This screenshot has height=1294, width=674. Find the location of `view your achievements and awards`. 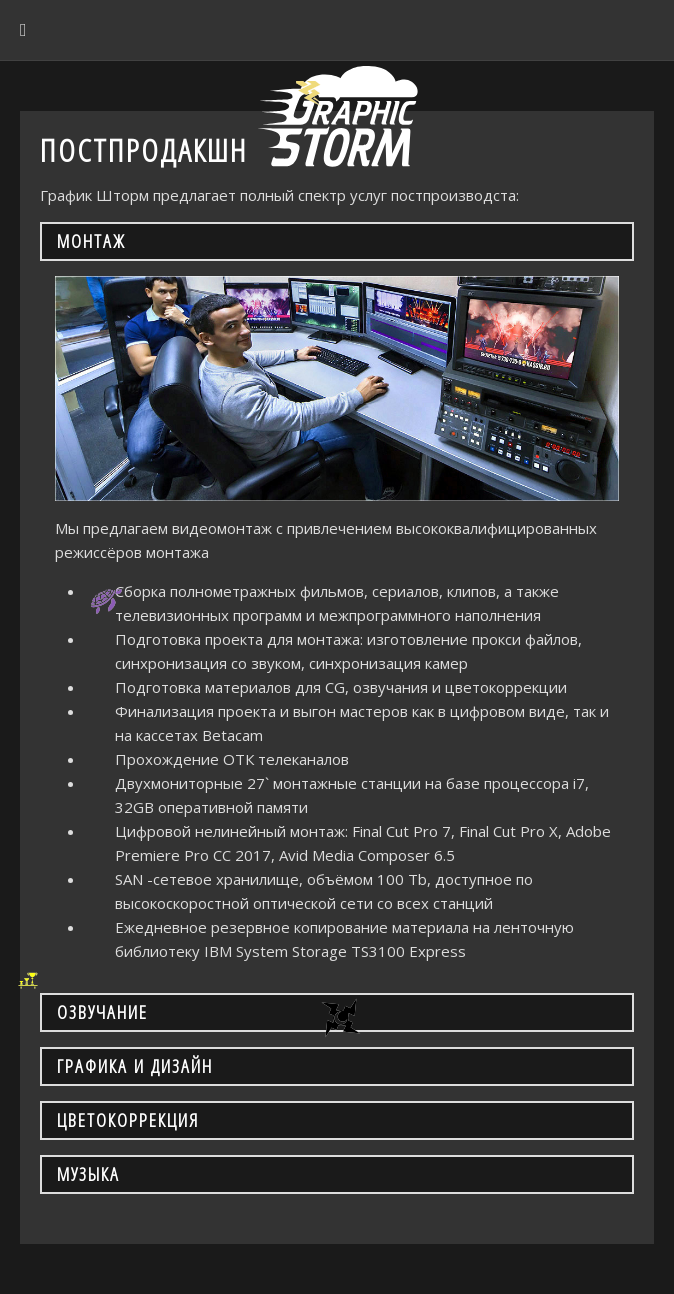

view your achievements and awards is located at coordinates (28, 980).